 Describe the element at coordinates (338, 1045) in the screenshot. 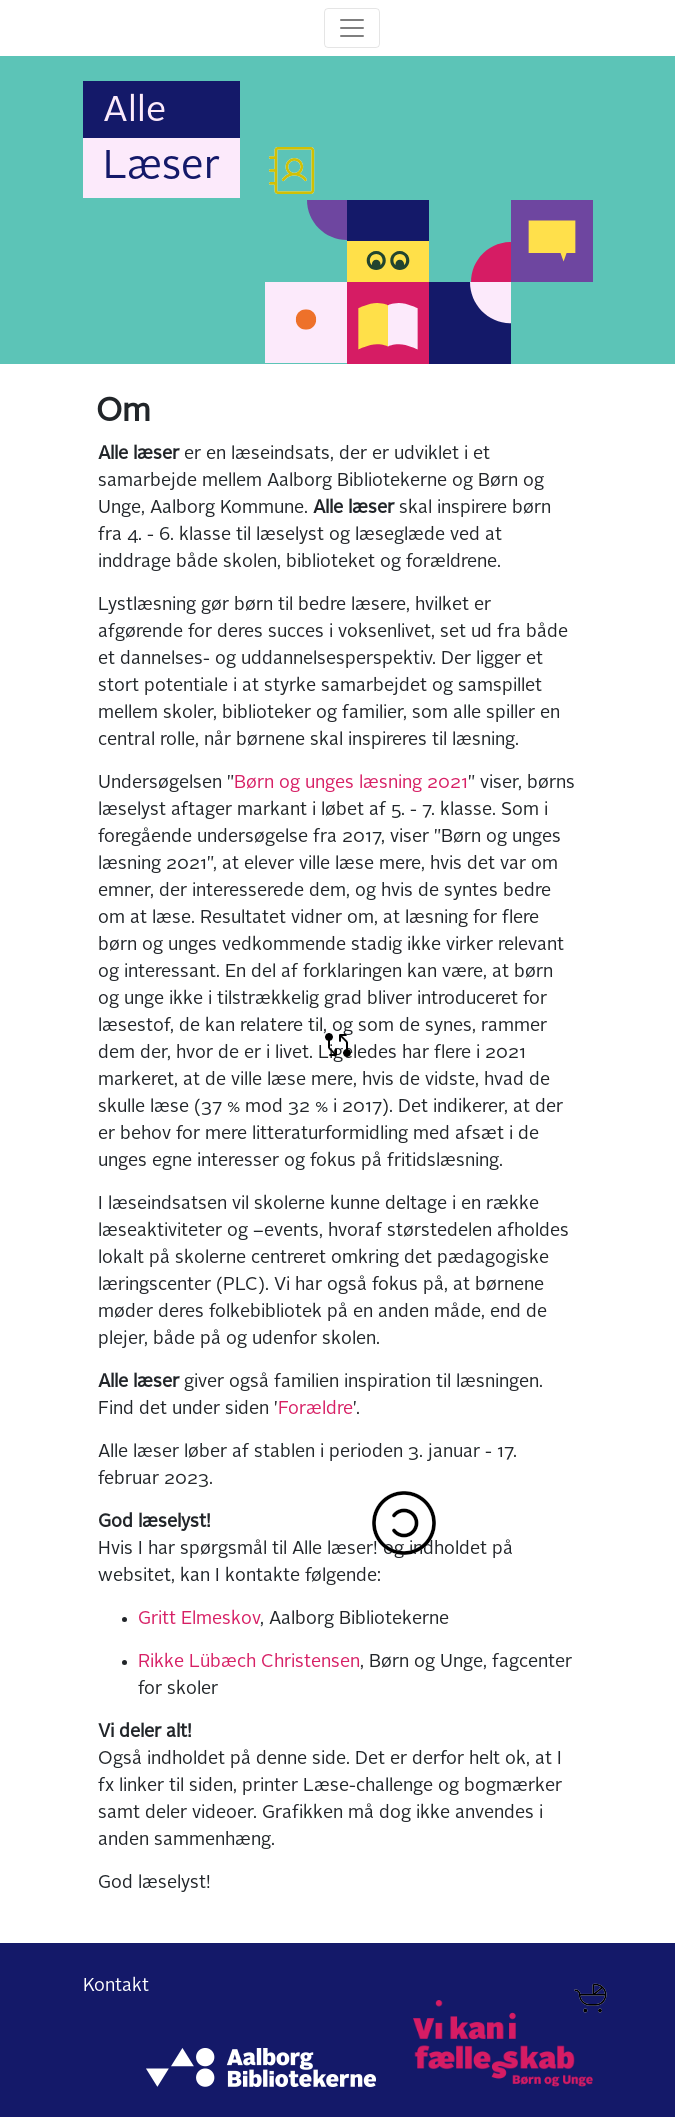

I see `view code differences between branches` at that location.